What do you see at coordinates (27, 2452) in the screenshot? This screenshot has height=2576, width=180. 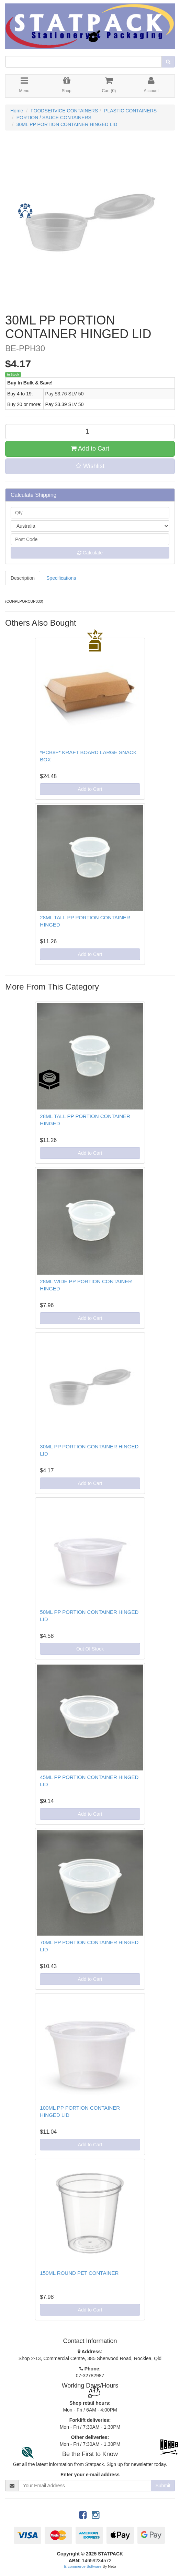 I see `indicates a successful hit or target achieved` at bounding box center [27, 2452].